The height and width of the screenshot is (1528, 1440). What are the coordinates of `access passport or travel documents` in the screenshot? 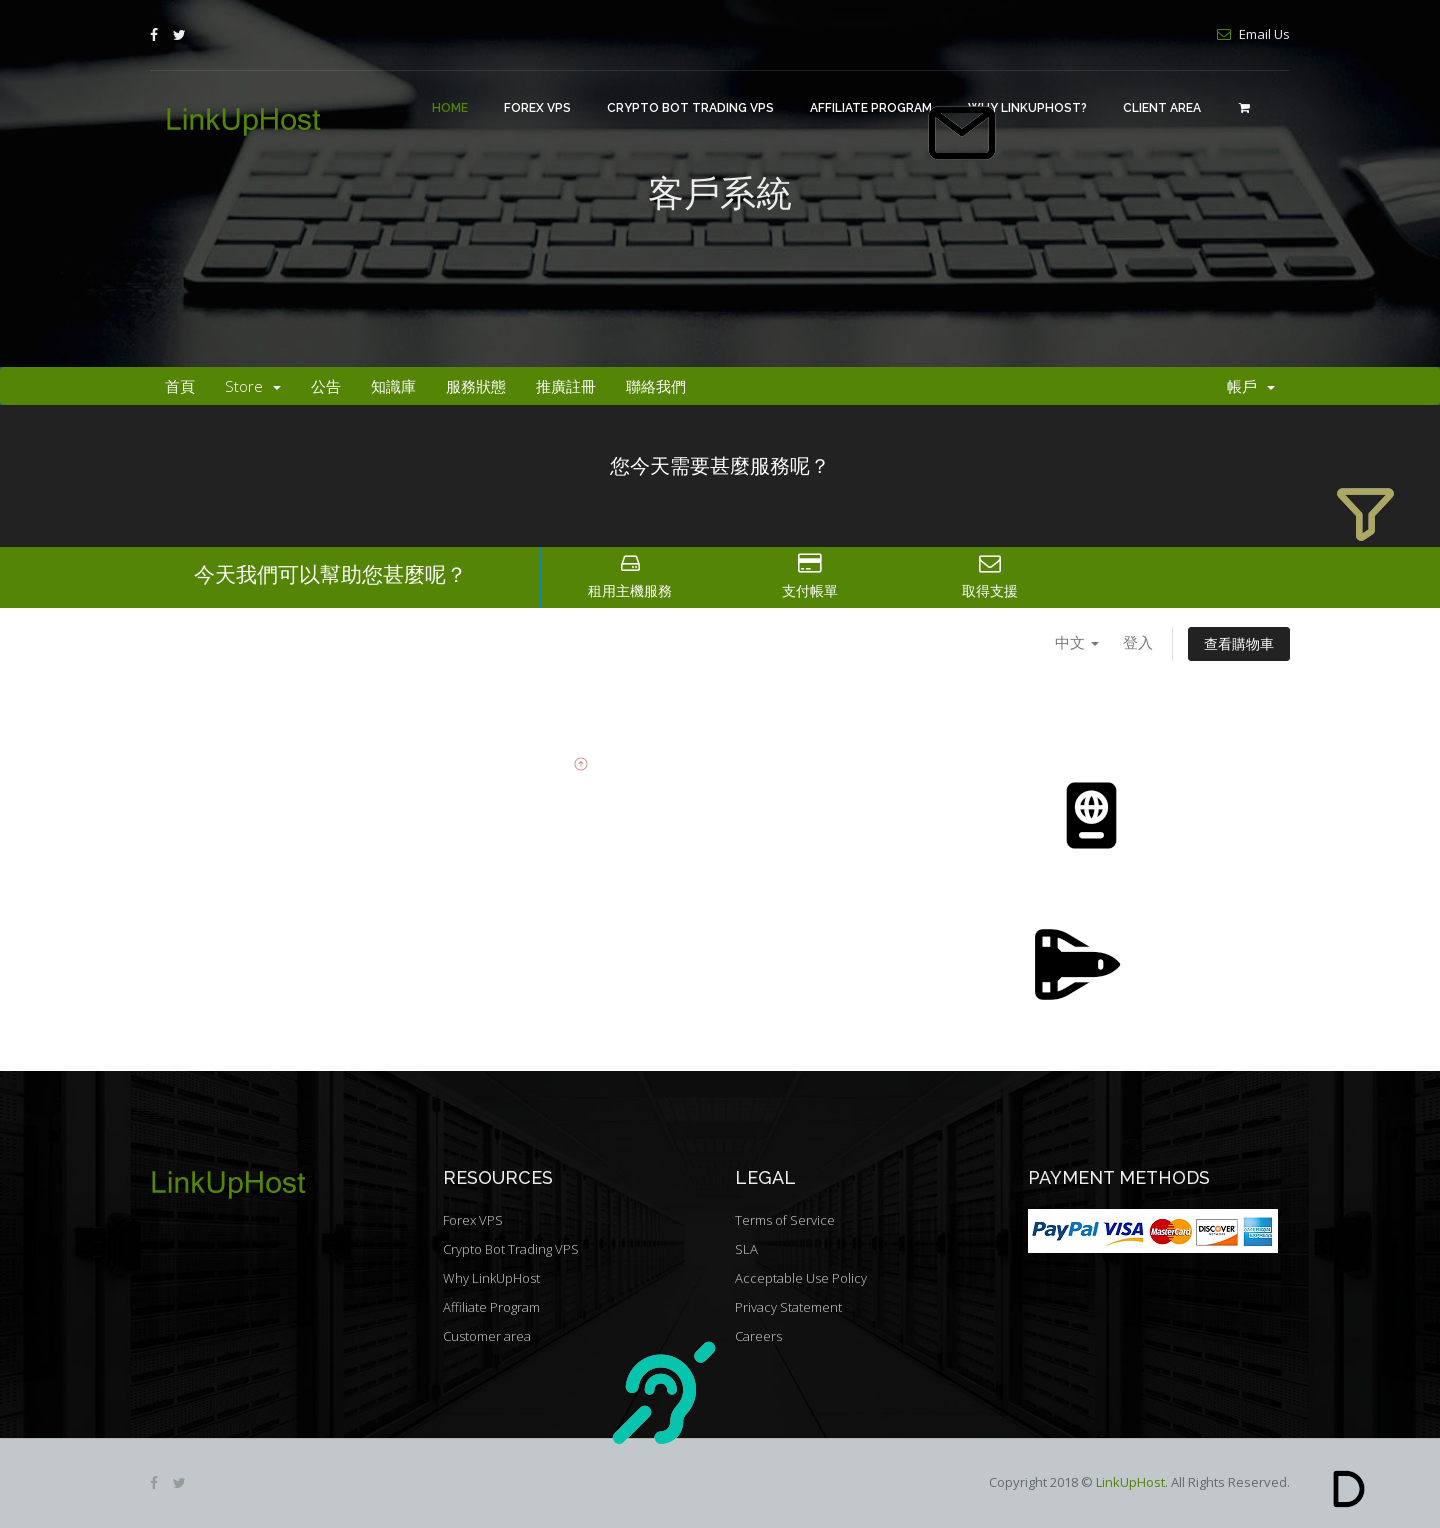 It's located at (1091, 815).